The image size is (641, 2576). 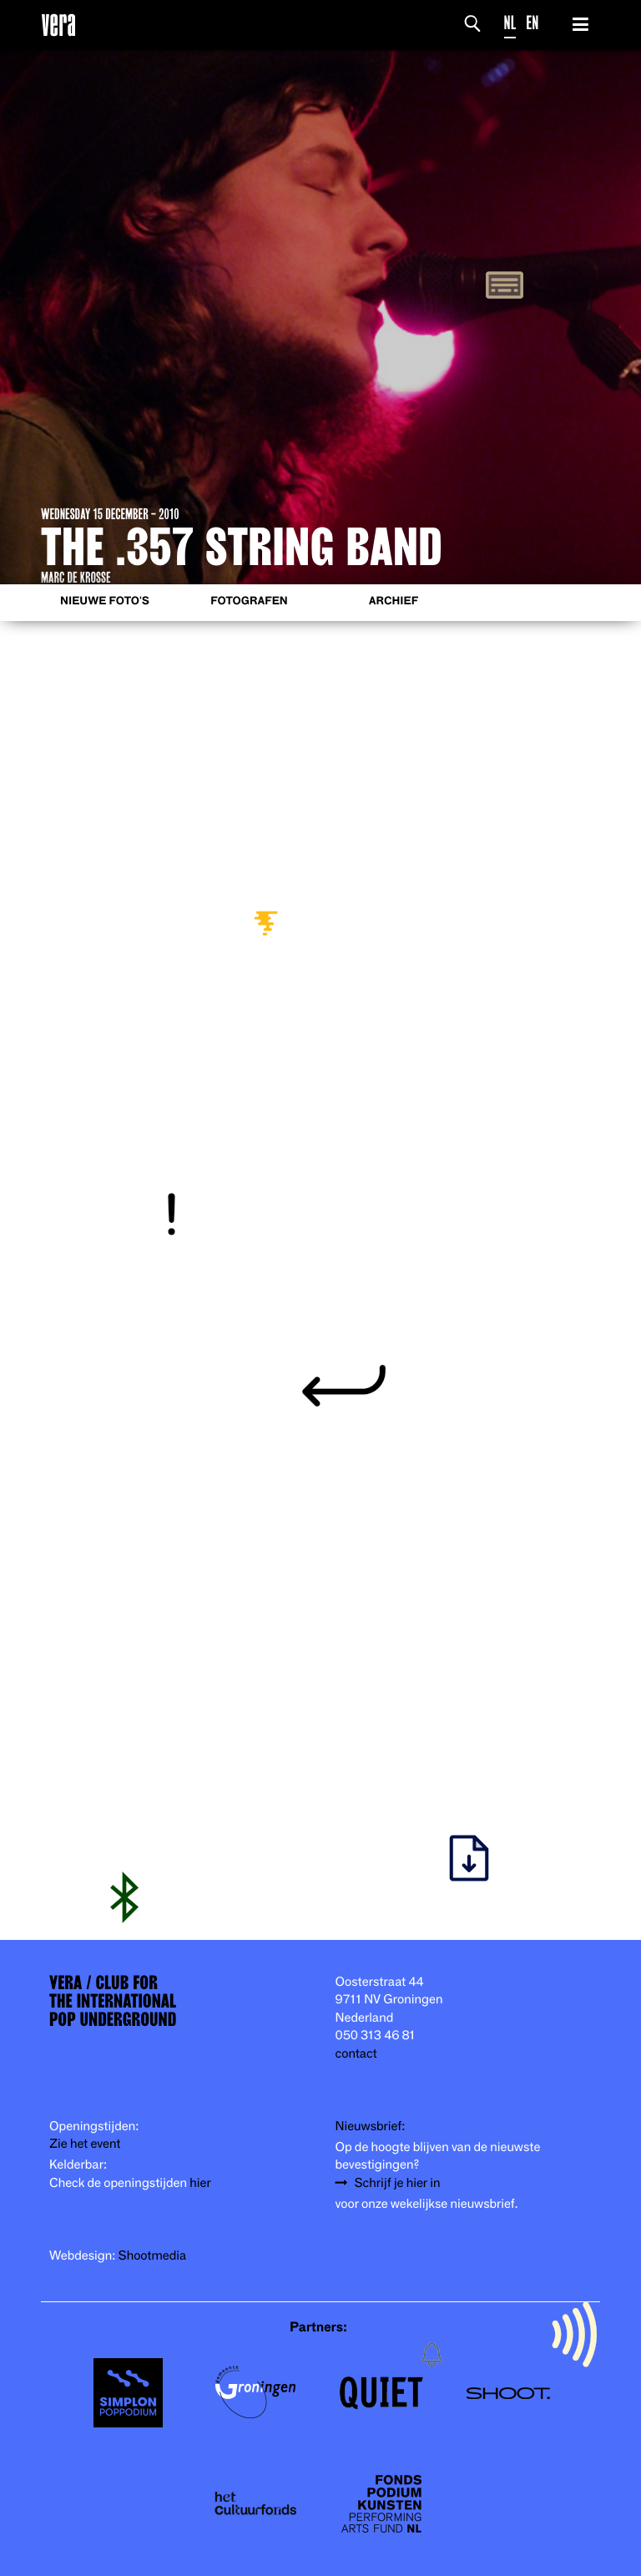 I want to click on open on-screen keyboard, so click(x=504, y=285).